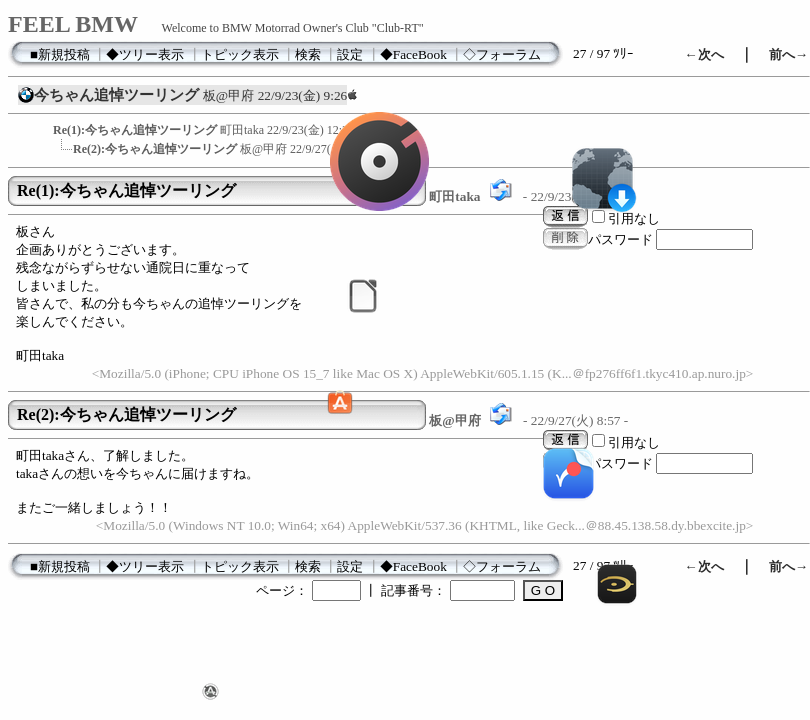  I want to click on open the software center to browse and install applications, so click(340, 403).